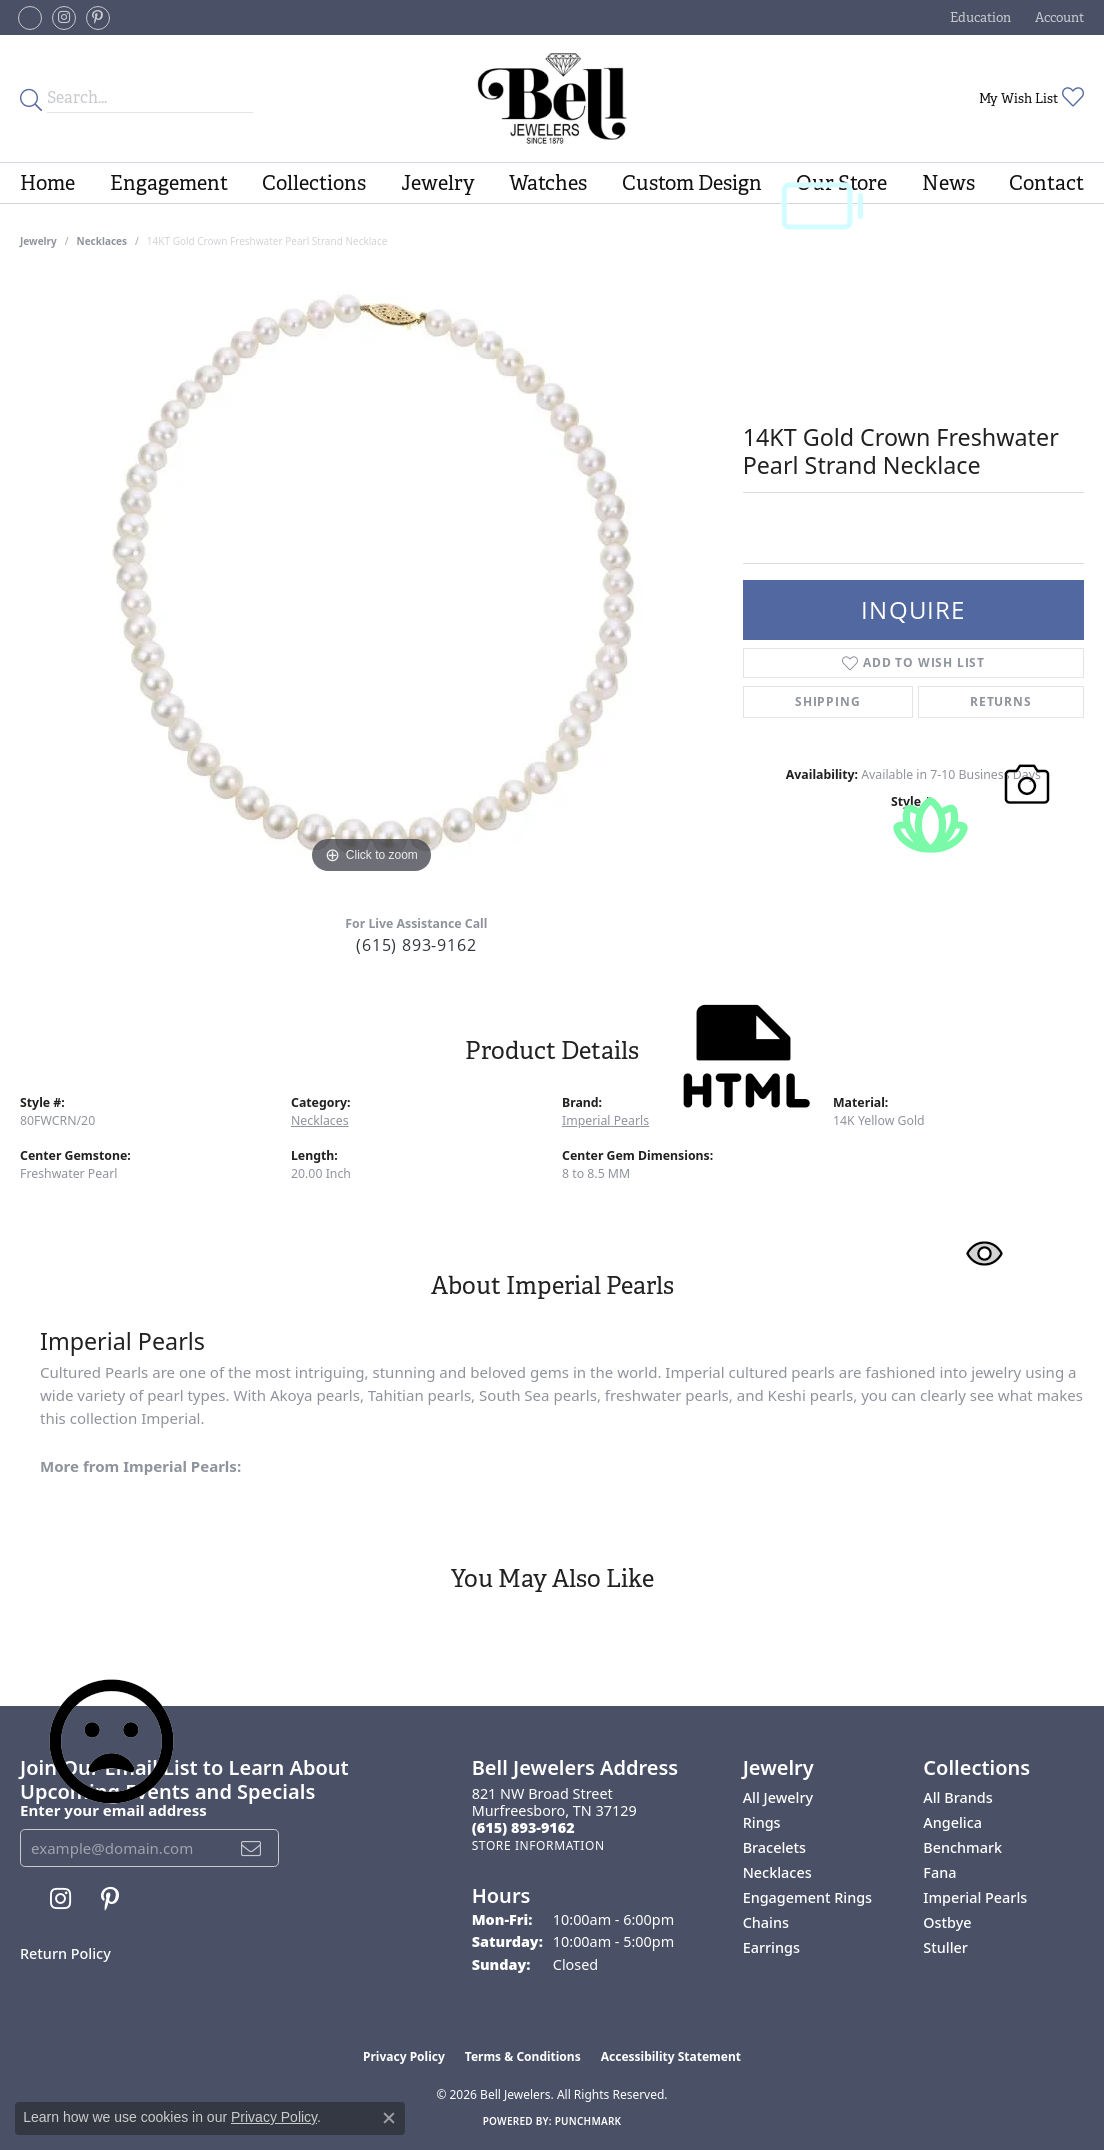  What do you see at coordinates (984, 1253) in the screenshot?
I see `view or preview content` at bounding box center [984, 1253].